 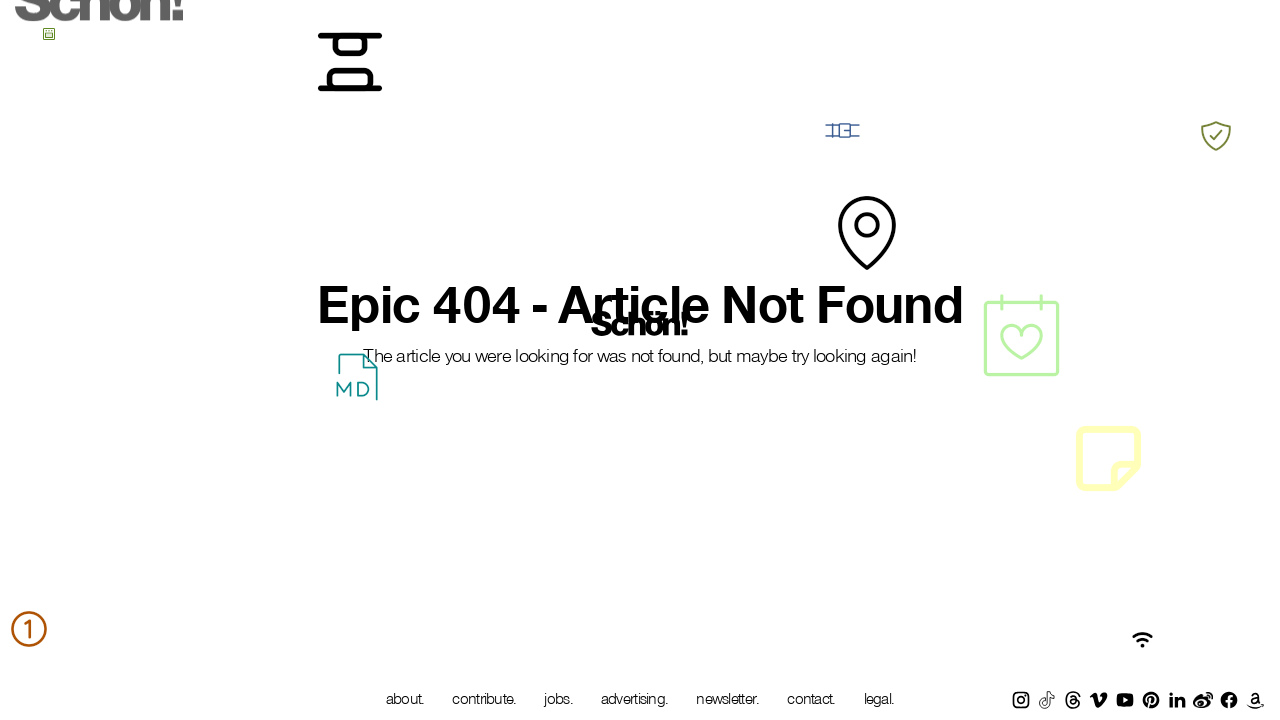 What do you see at coordinates (1108, 458) in the screenshot?
I see `create a new sticky note` at bounding box center [1108, 458].